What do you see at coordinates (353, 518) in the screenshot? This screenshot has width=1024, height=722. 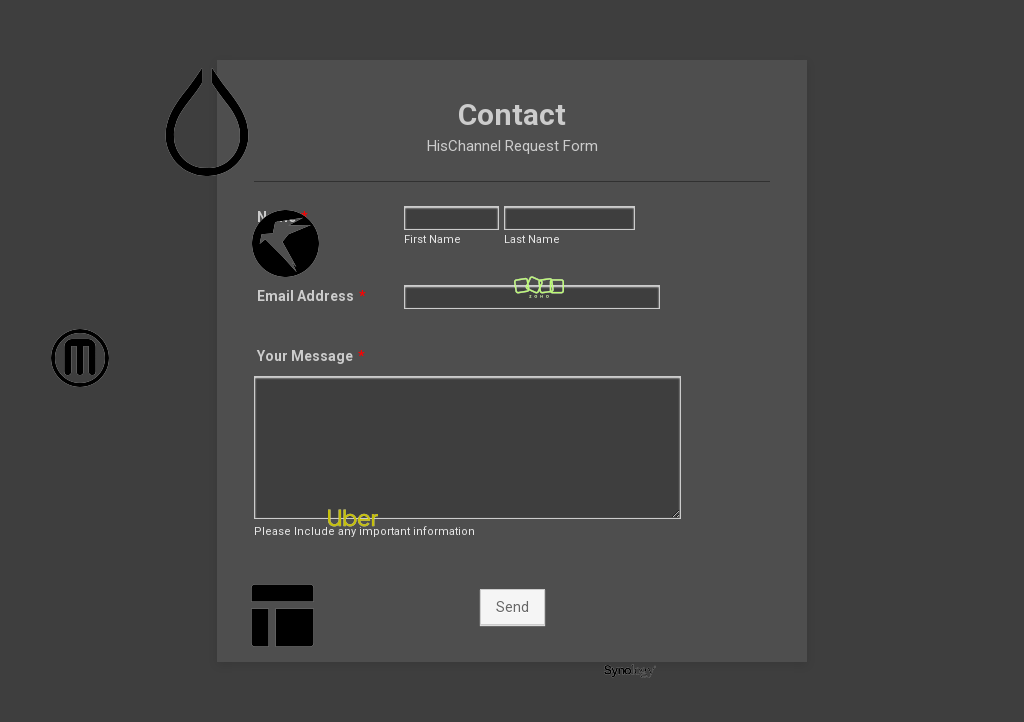 I see `open the Uber app` at bounding box center [353, 518].